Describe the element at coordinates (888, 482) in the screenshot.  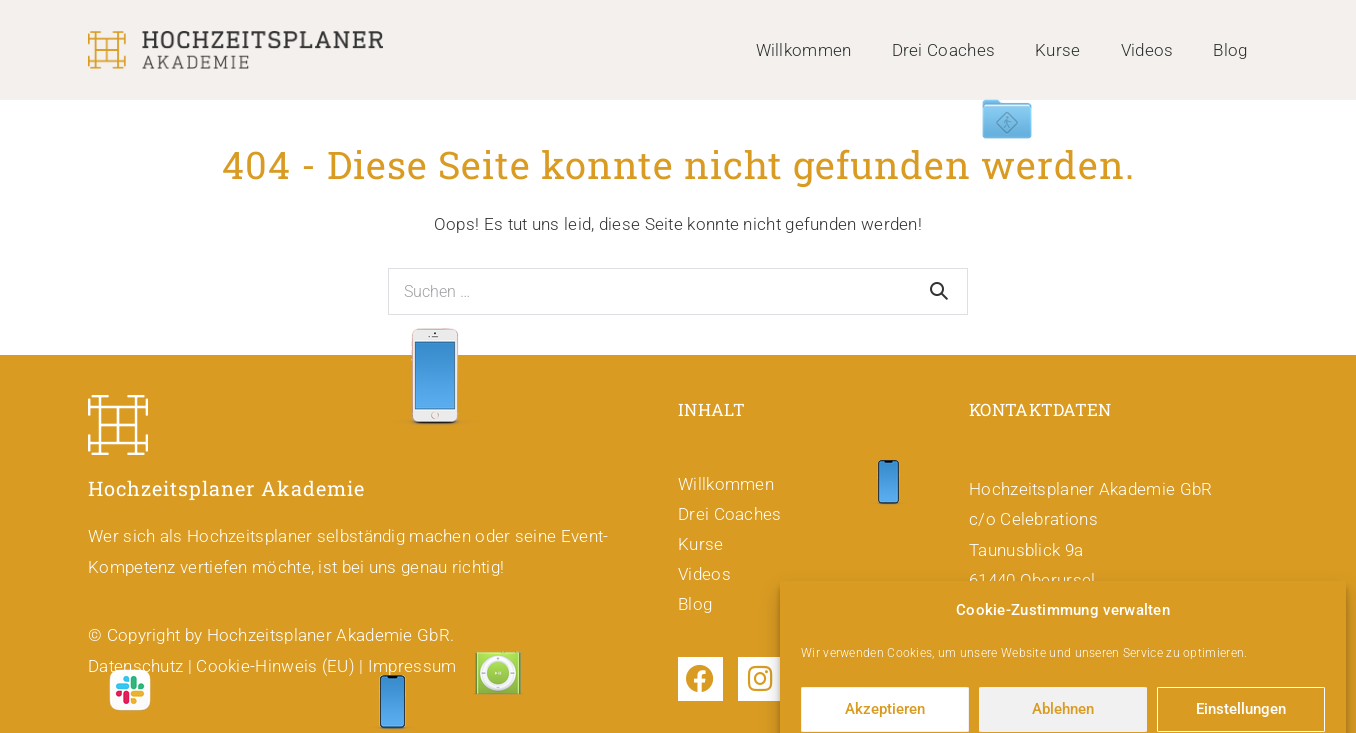
I see `iPhone 13 Pro device icon` at that location.